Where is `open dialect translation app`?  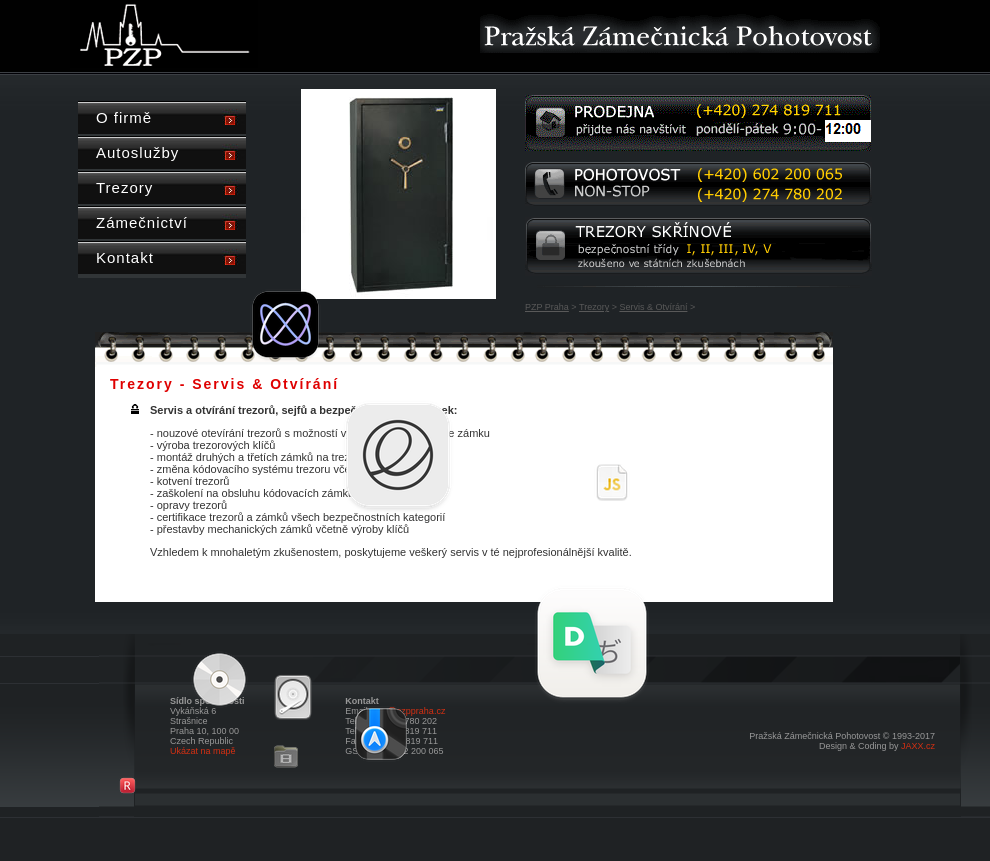 open dialect translation app is located at coordinates (592, 643).